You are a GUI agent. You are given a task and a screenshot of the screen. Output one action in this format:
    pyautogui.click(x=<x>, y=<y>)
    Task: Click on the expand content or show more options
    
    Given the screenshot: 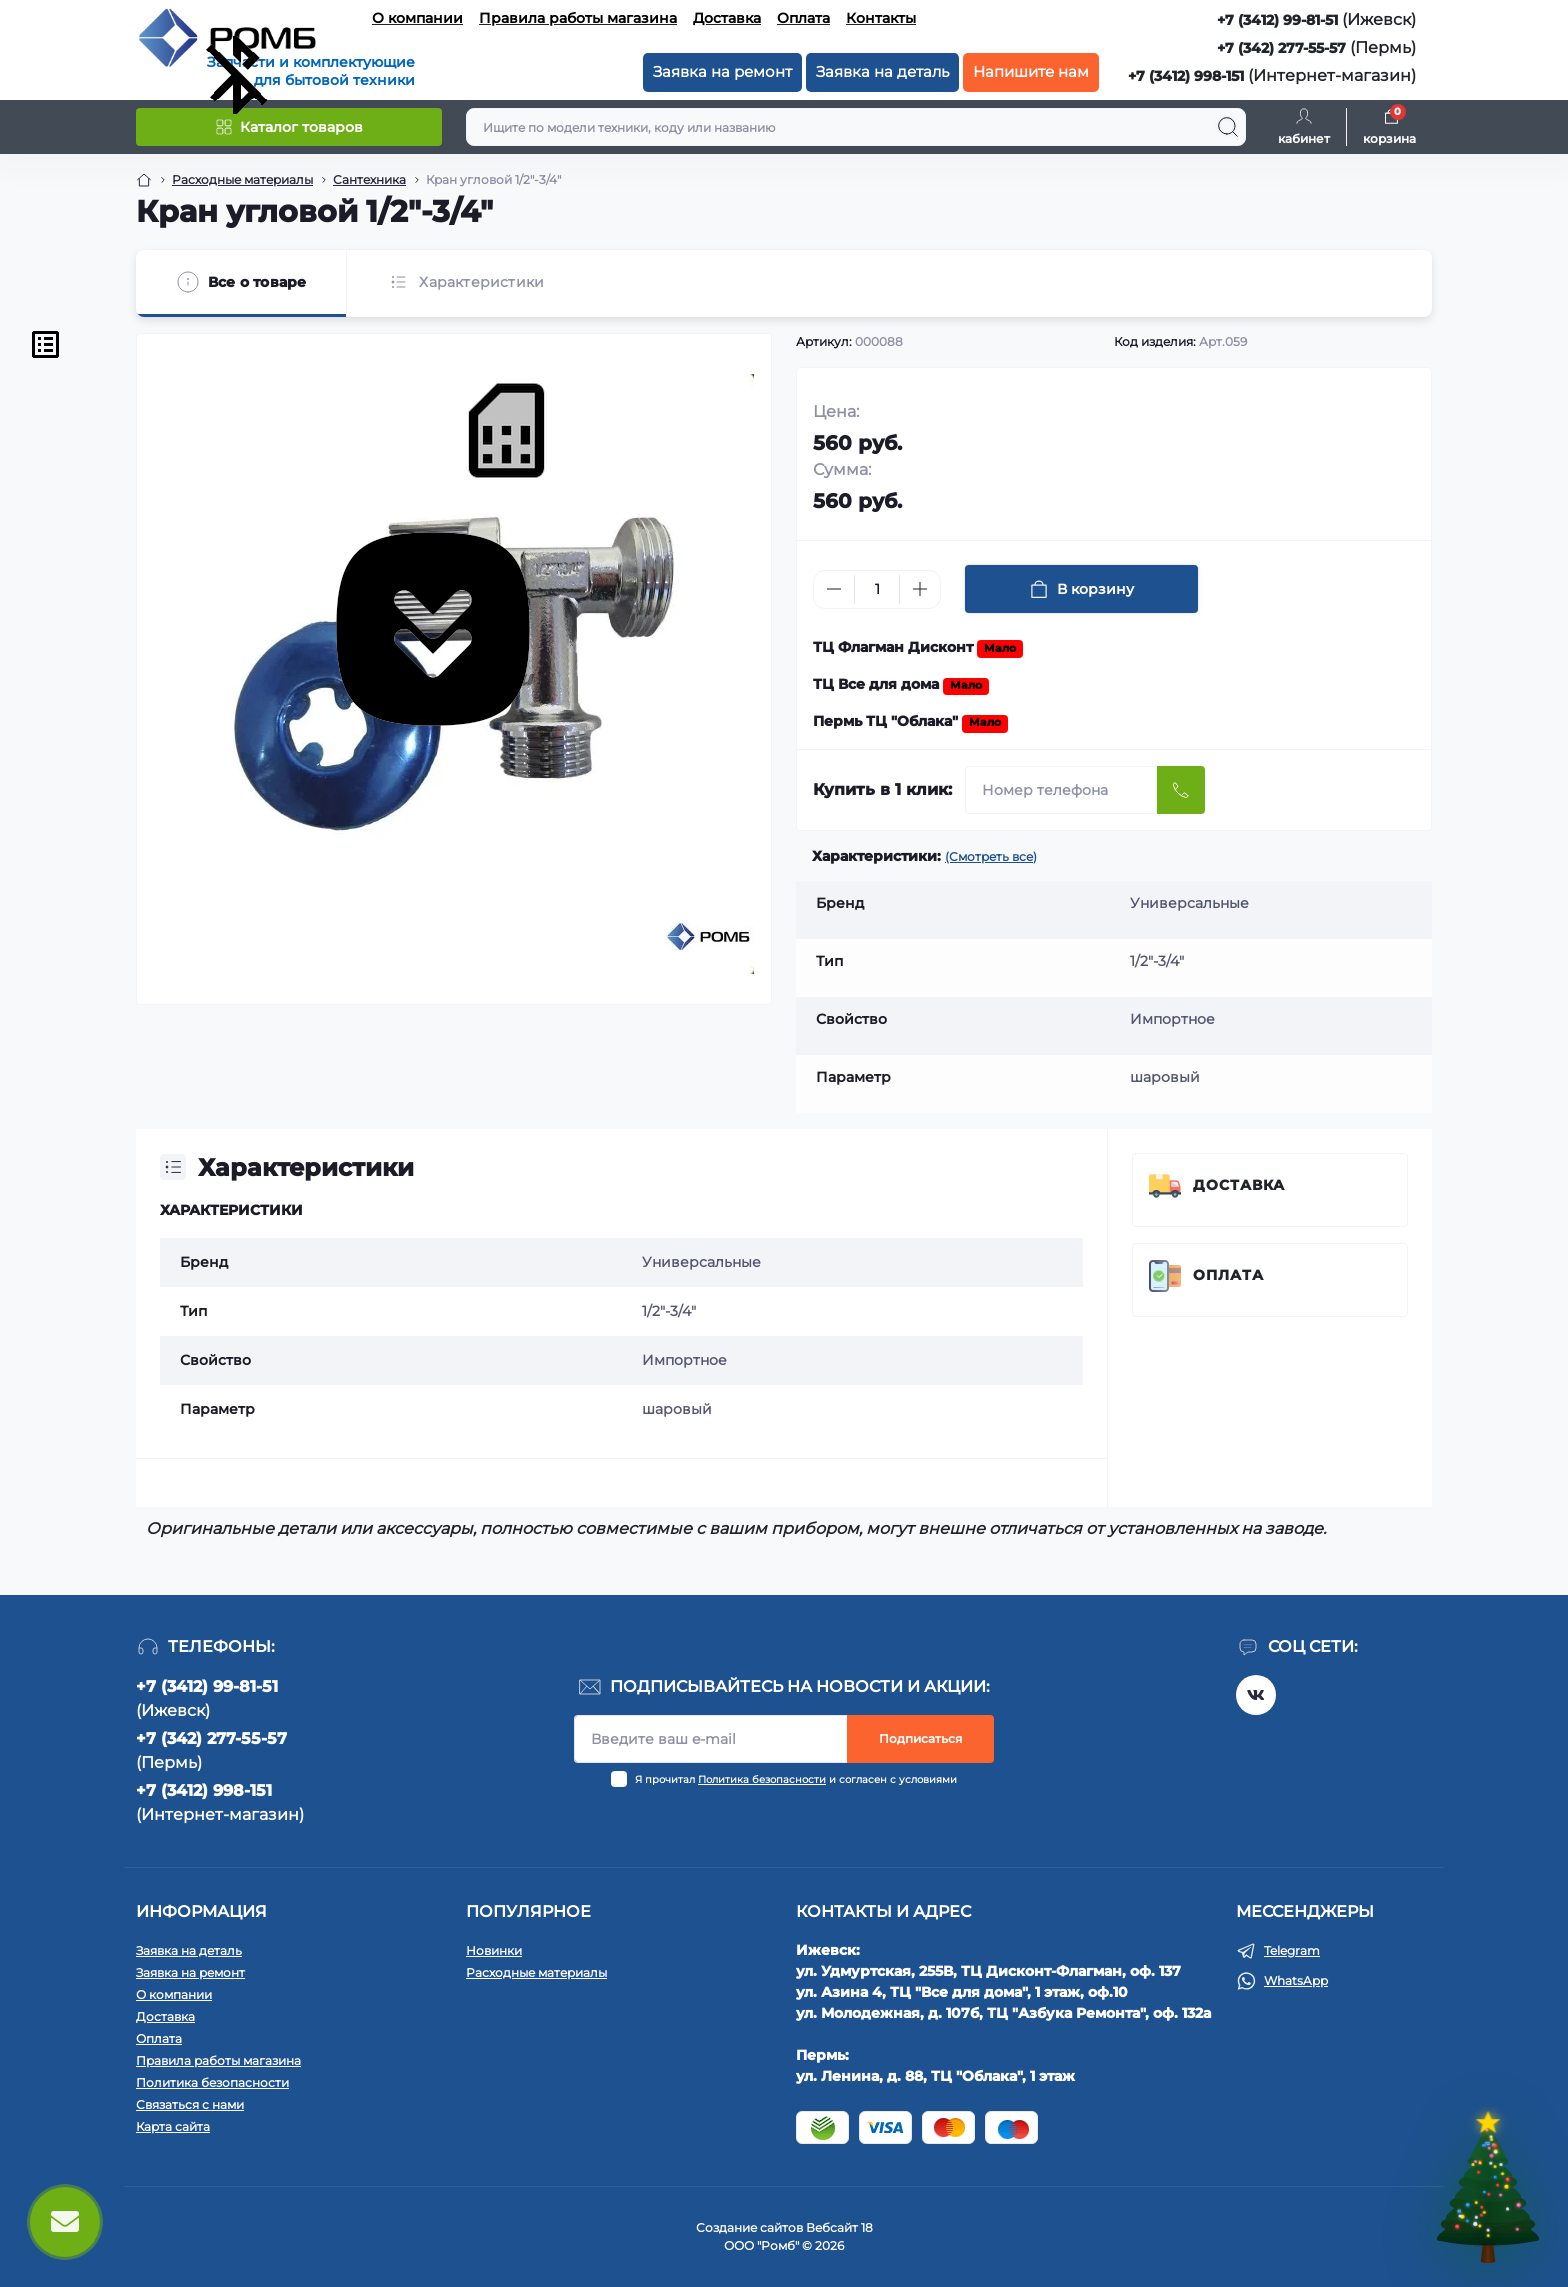 What is the action you would take?
    pyautogui.click(x=433, y=629)
    